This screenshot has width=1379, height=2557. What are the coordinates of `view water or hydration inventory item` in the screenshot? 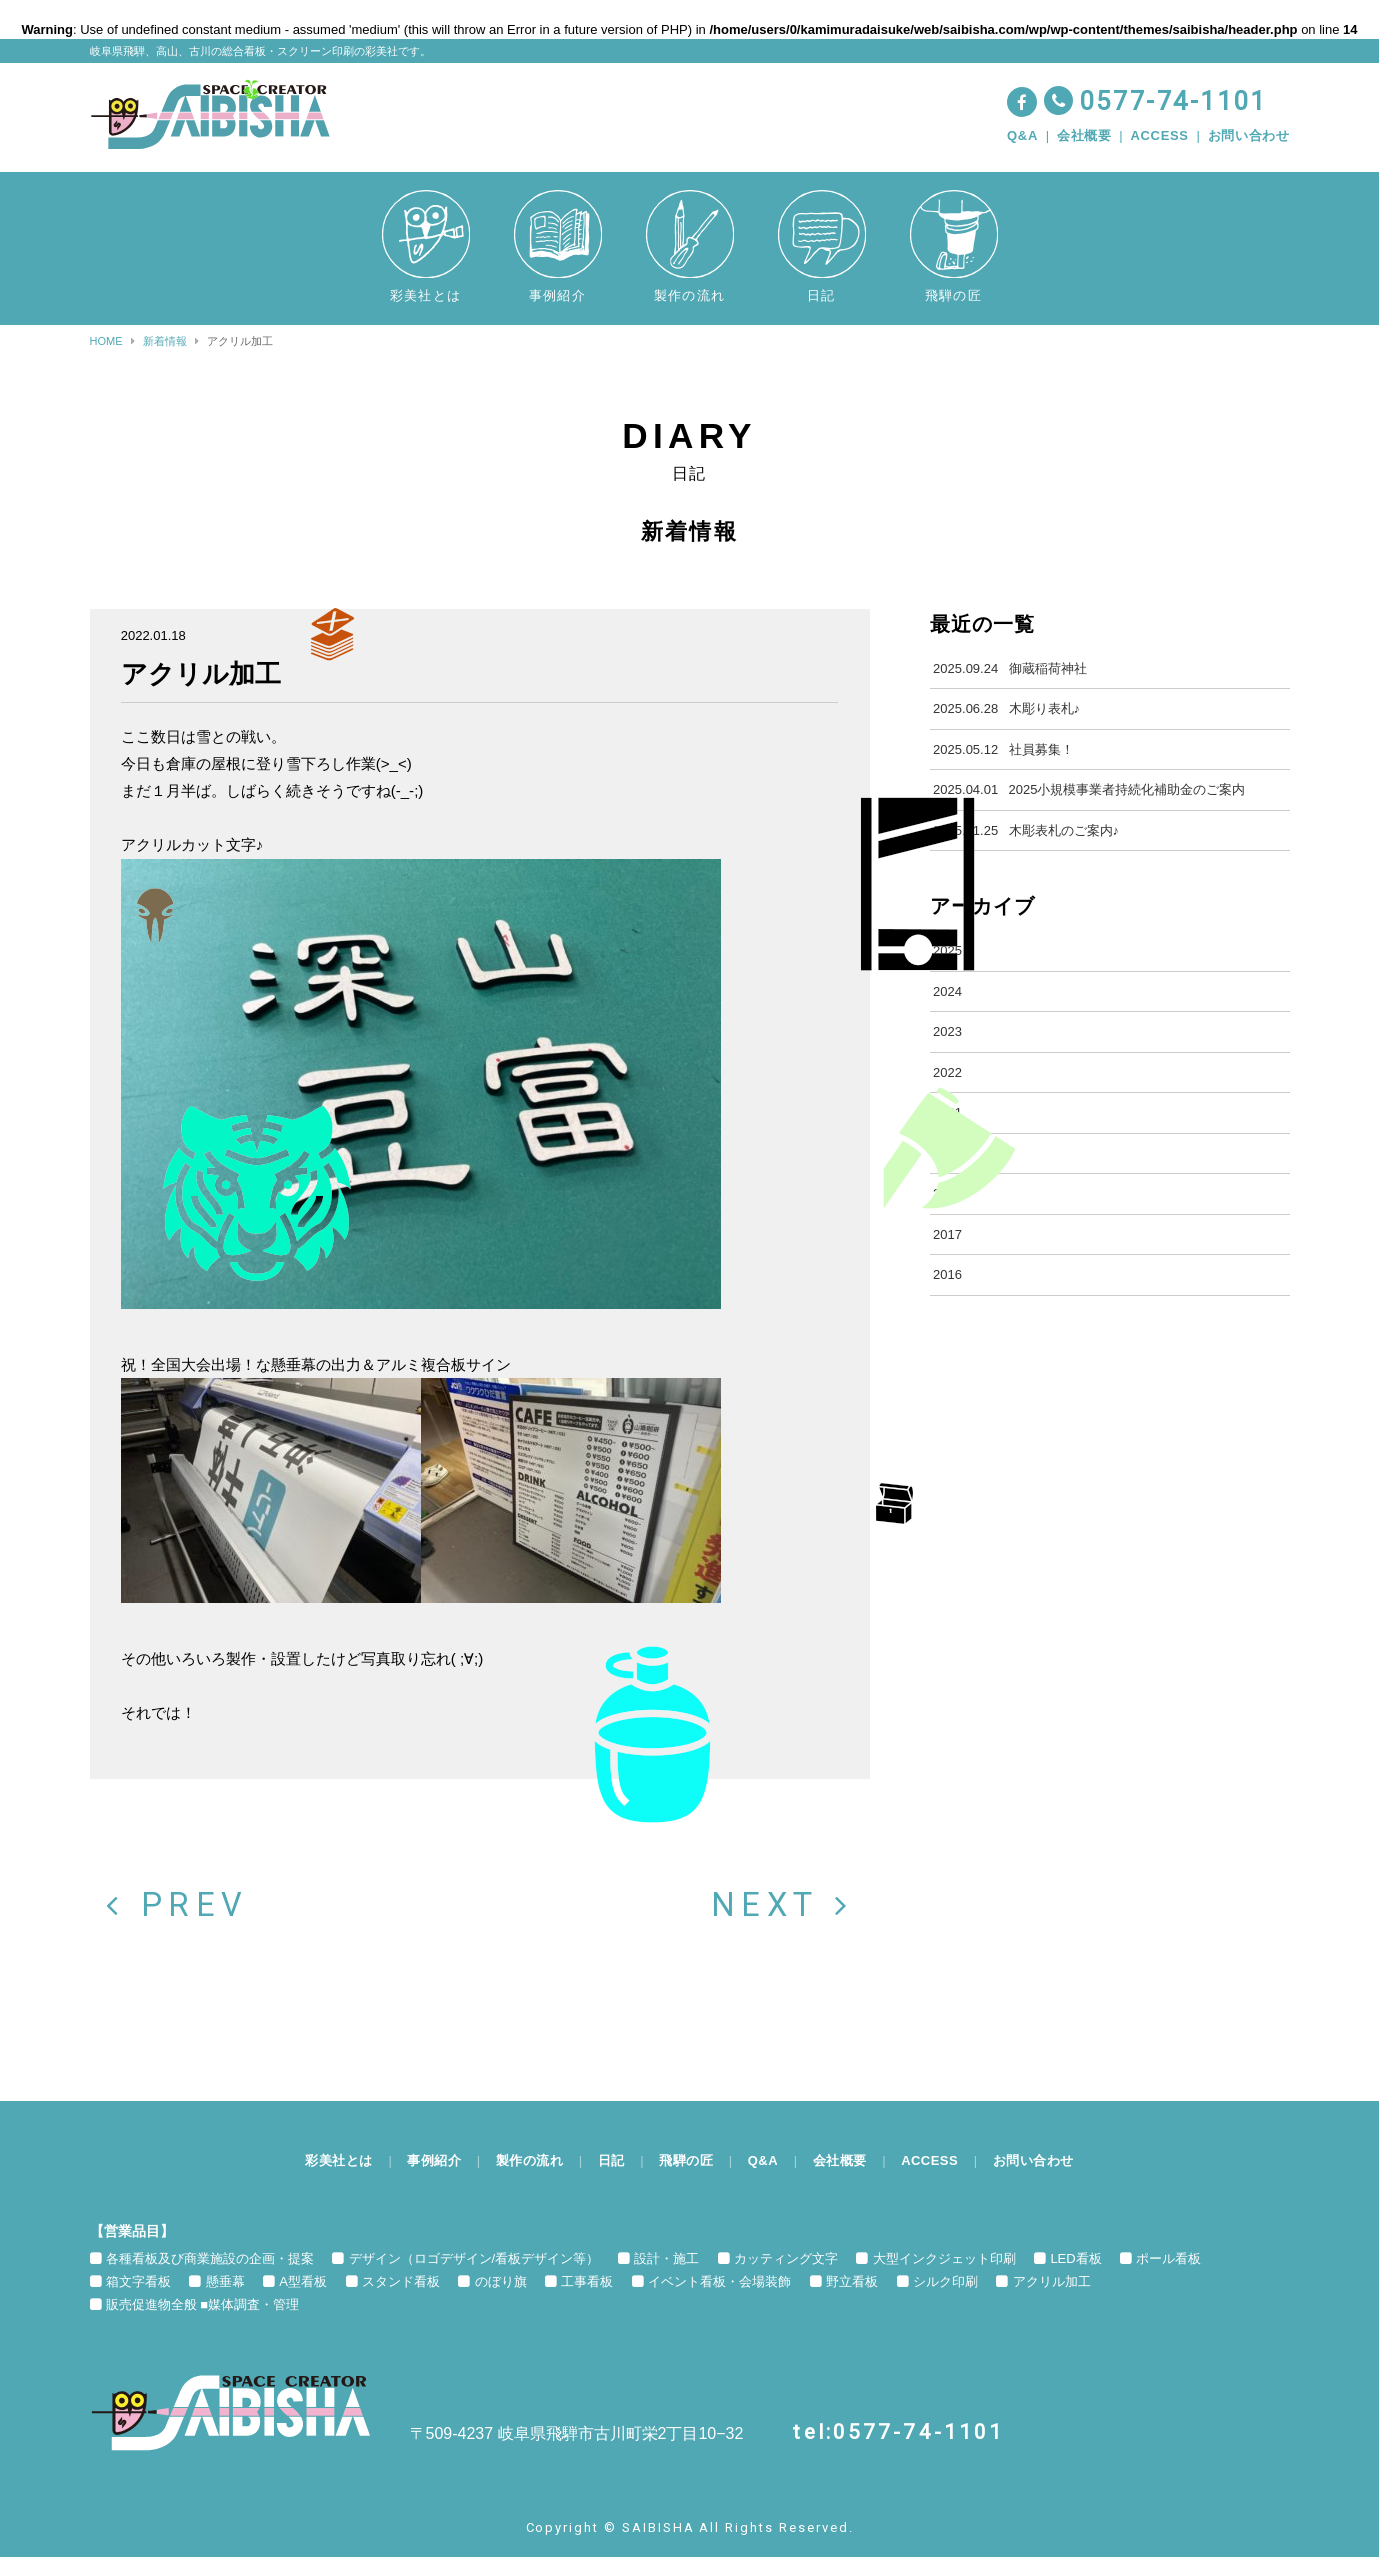 It's located at (652, 1734).